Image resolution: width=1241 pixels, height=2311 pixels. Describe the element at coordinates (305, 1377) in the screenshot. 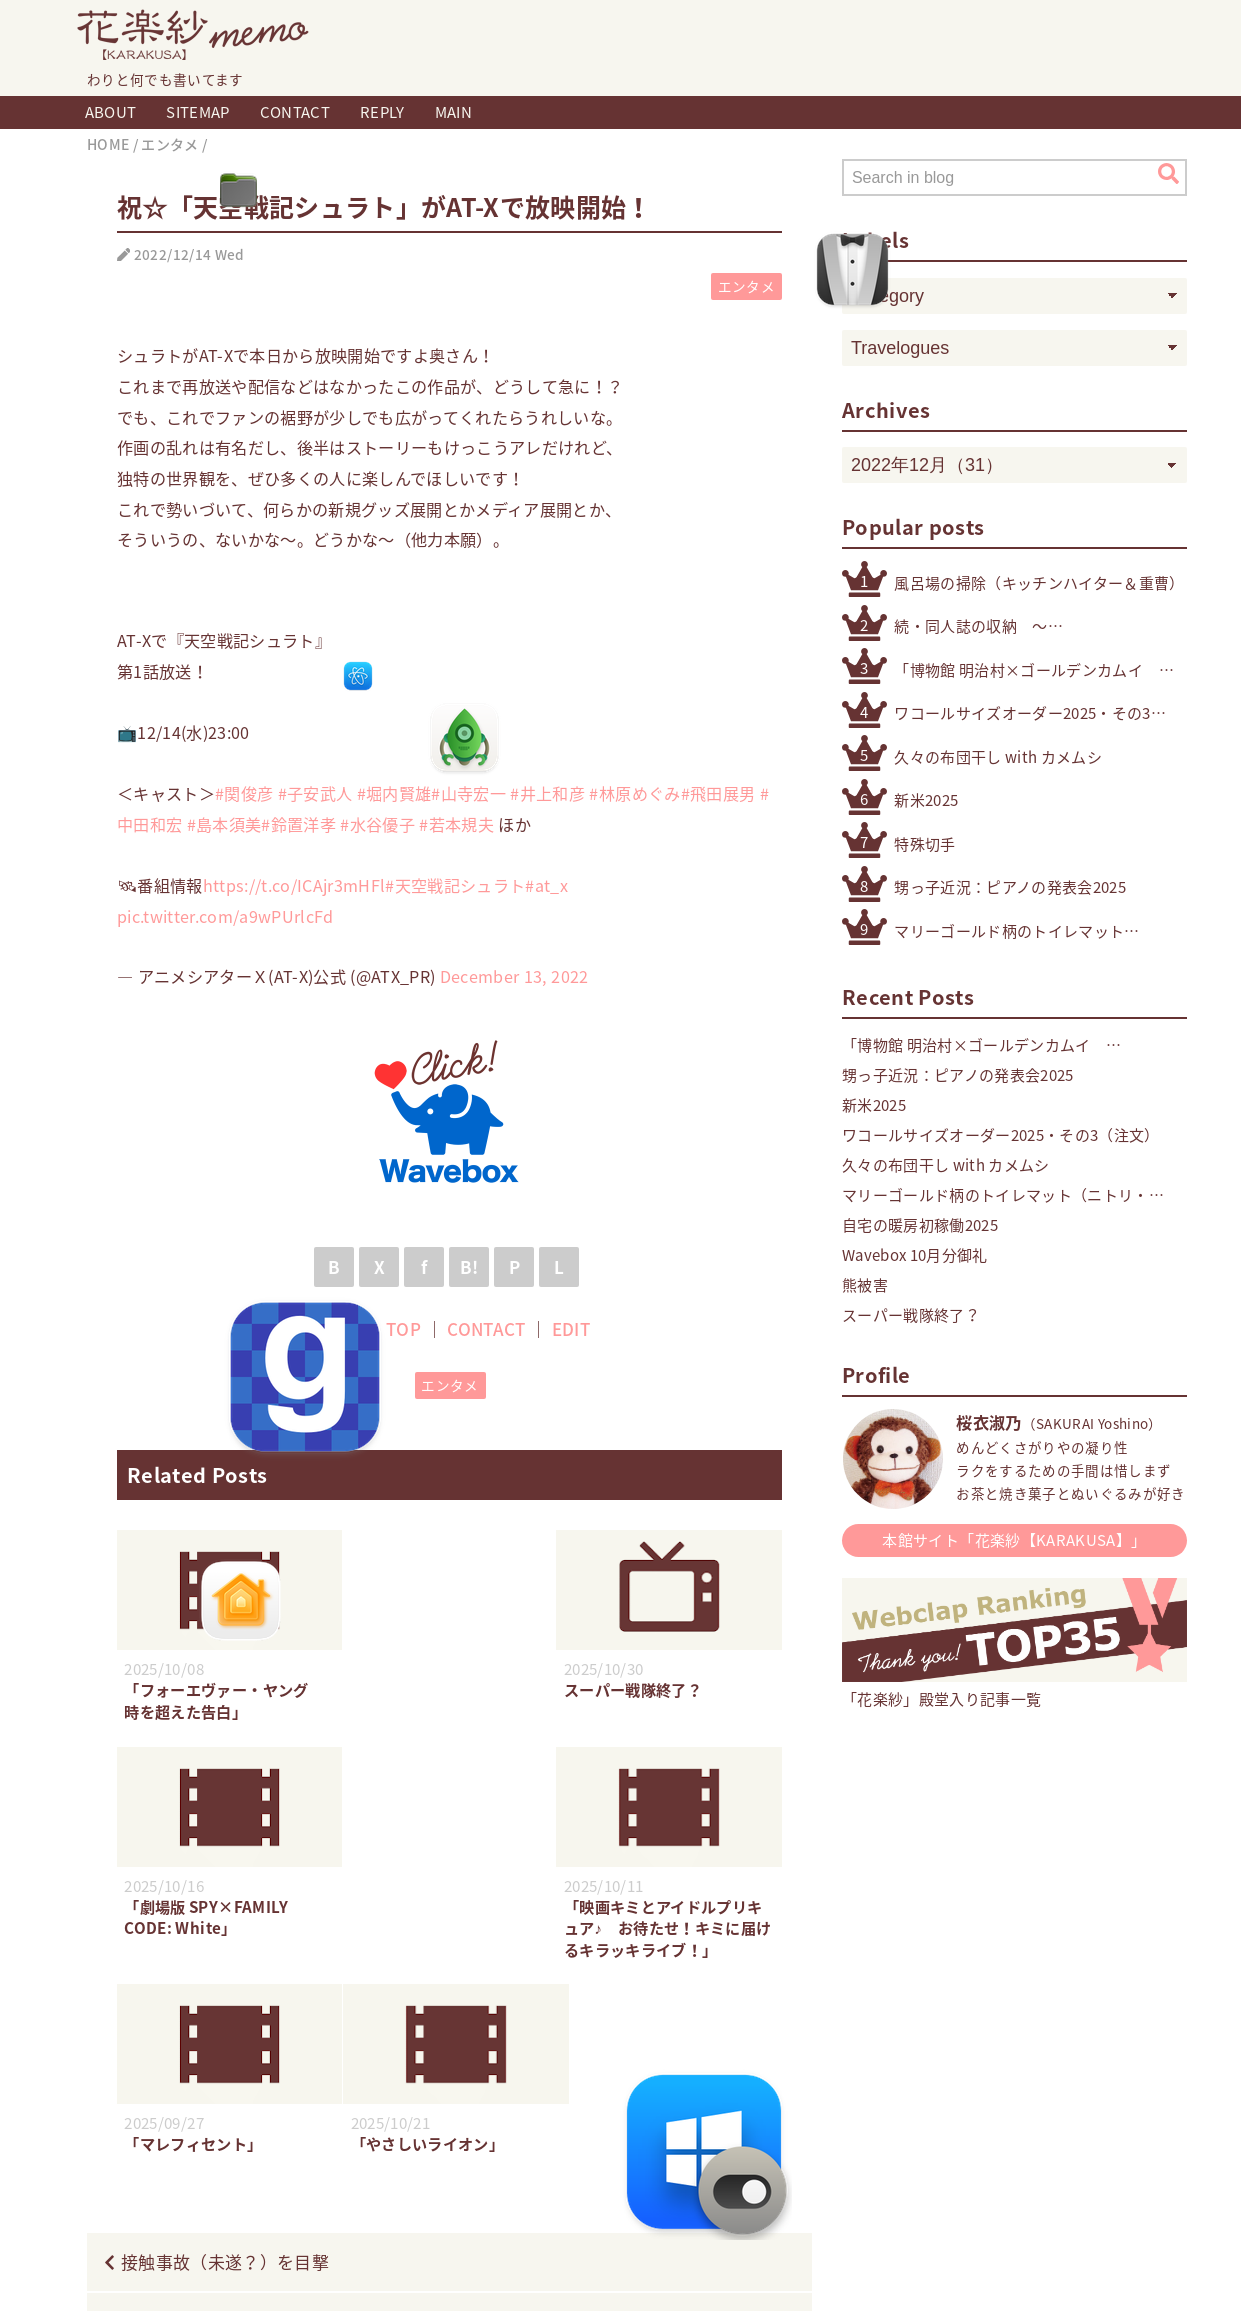

I see `launch garry's mod game` at that location.